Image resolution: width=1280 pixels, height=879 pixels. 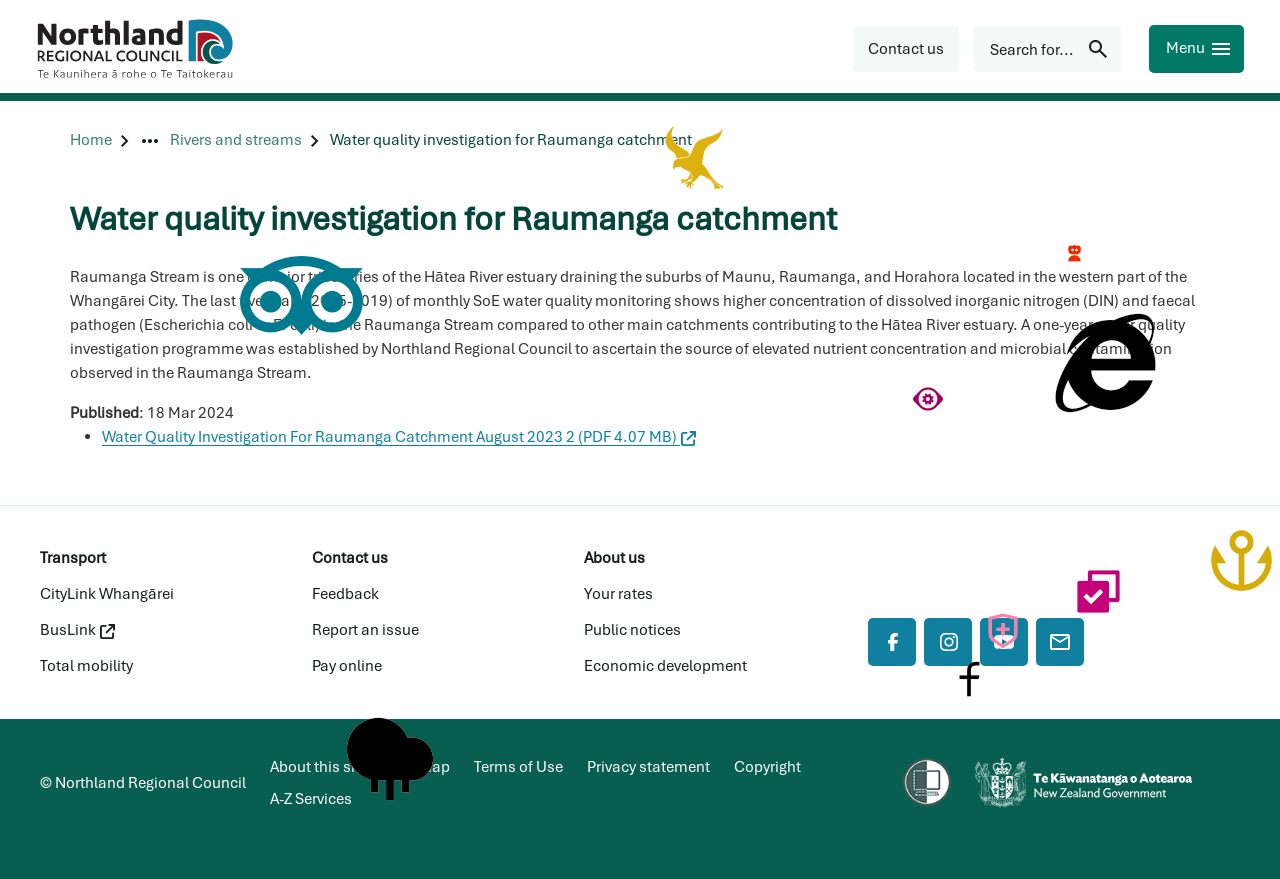 What do you see at coordinates (301, 295) in the screenshot?
I see `open tripadvisor app` at bounding box center [301, 295].